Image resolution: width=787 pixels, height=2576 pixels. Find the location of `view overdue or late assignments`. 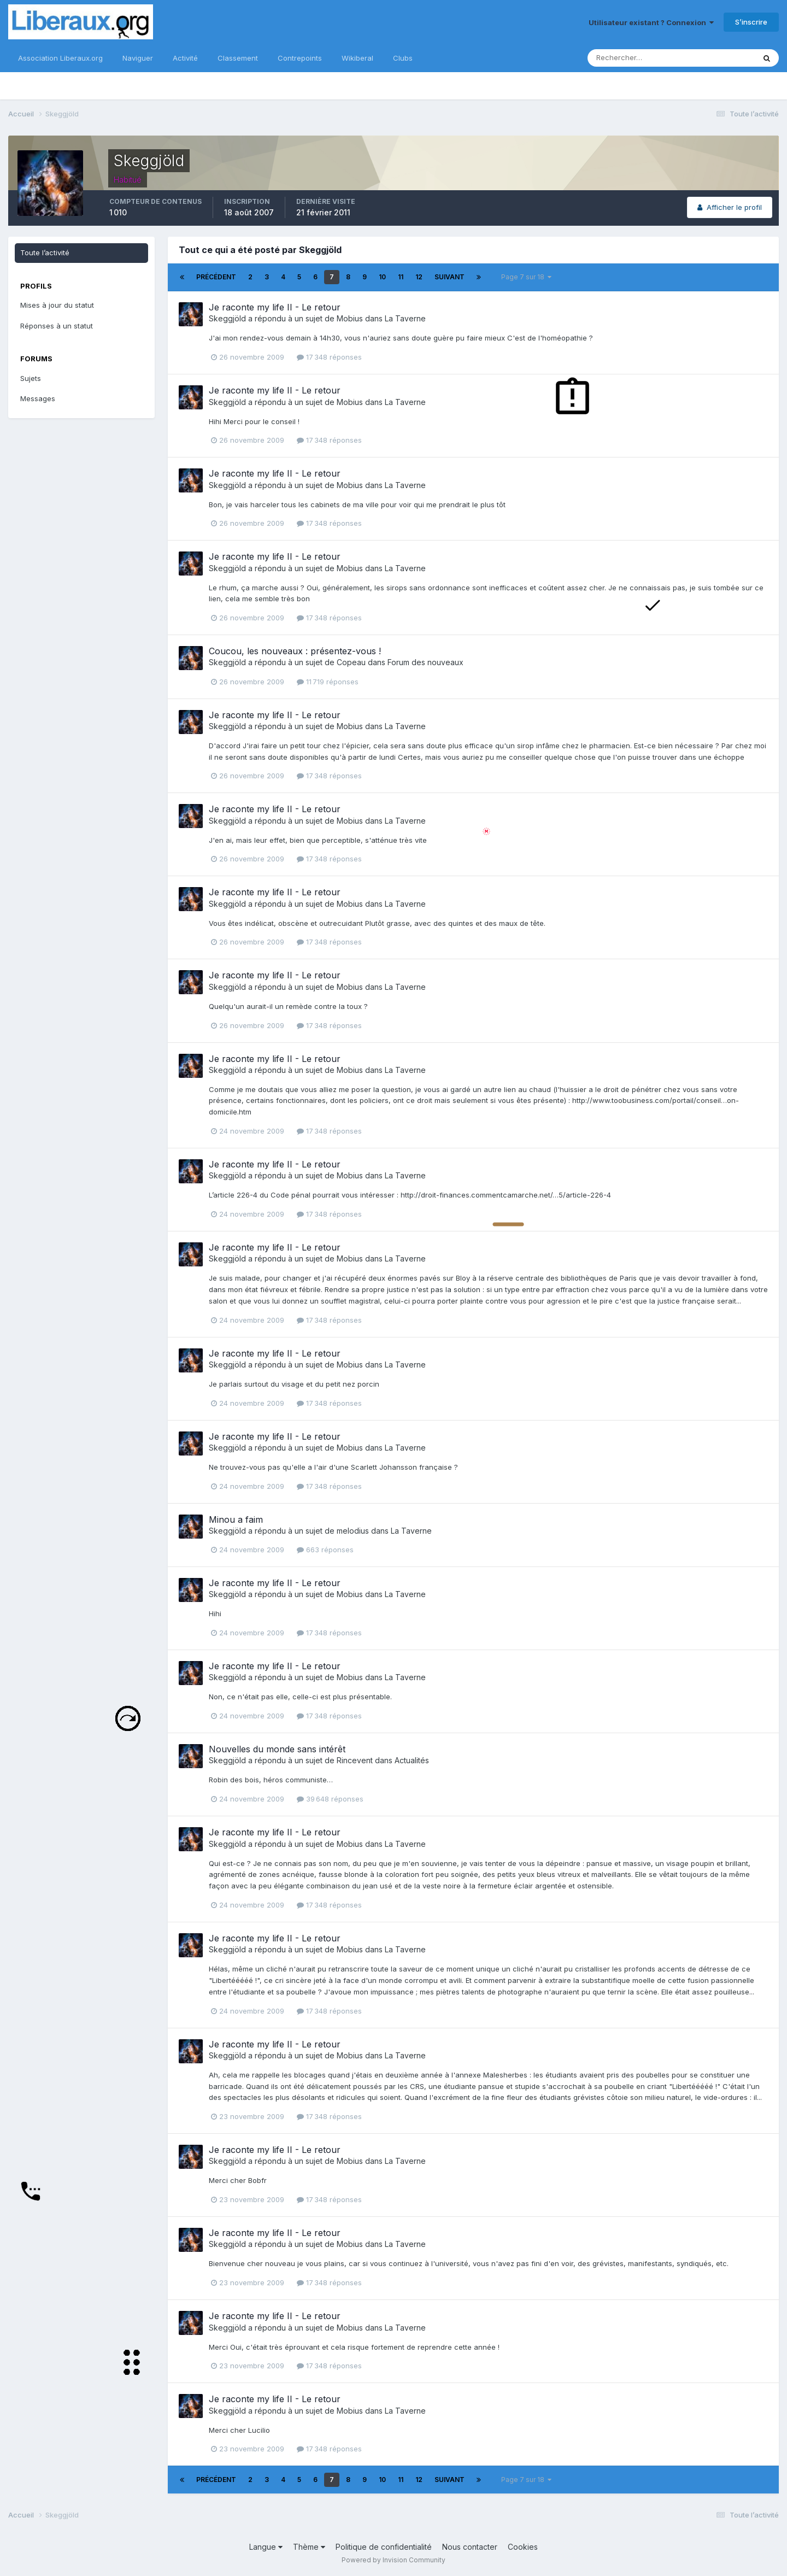

view overdue or late assignments is located at coordinates (572, 397).